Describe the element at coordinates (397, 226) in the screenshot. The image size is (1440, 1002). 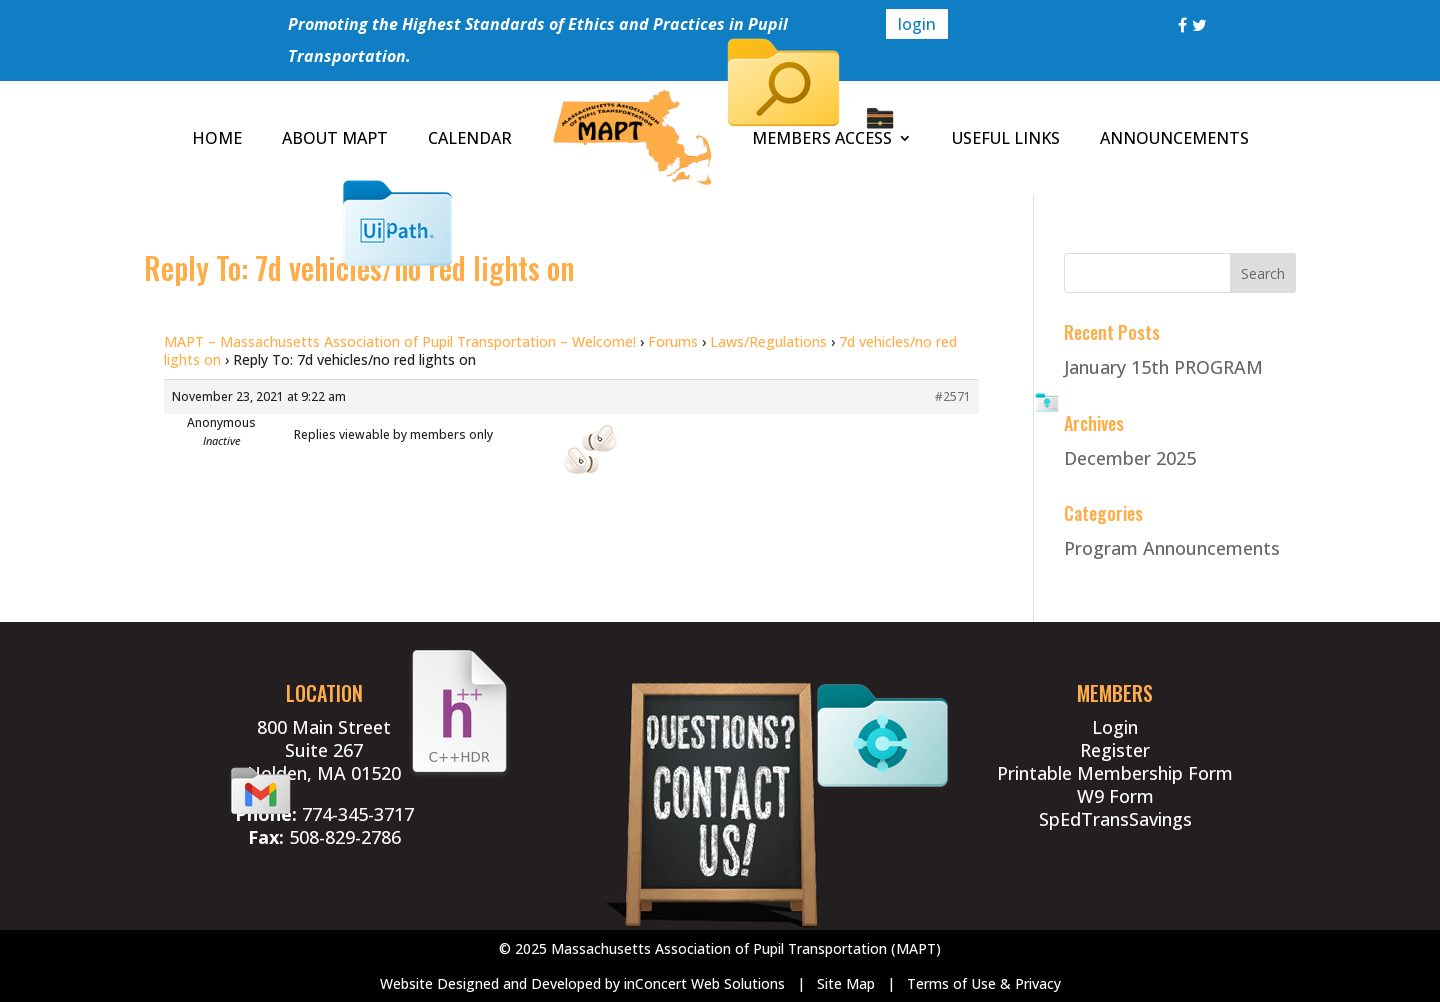
I see `open UiPath project folder` at that location.